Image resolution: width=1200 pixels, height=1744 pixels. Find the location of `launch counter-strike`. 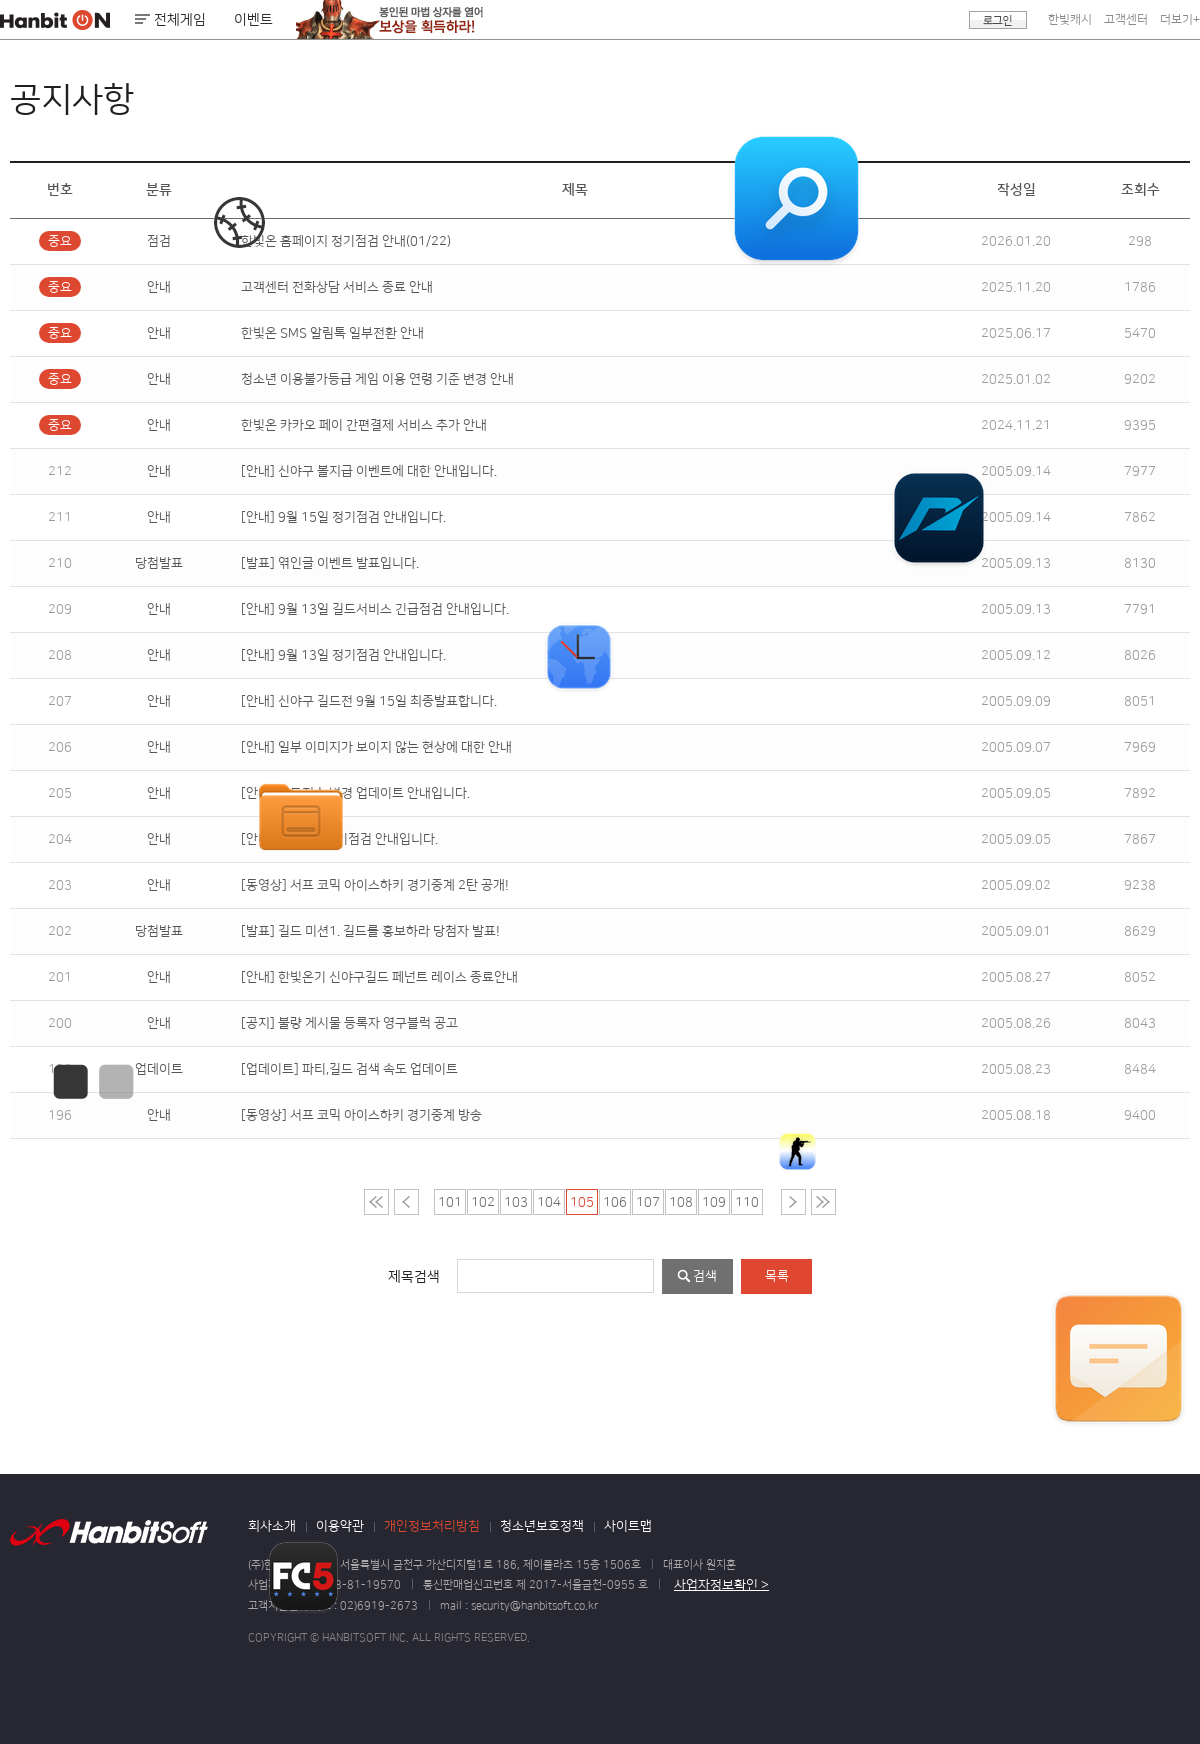

launch counter-strike is located at coordinates (797, 1151).